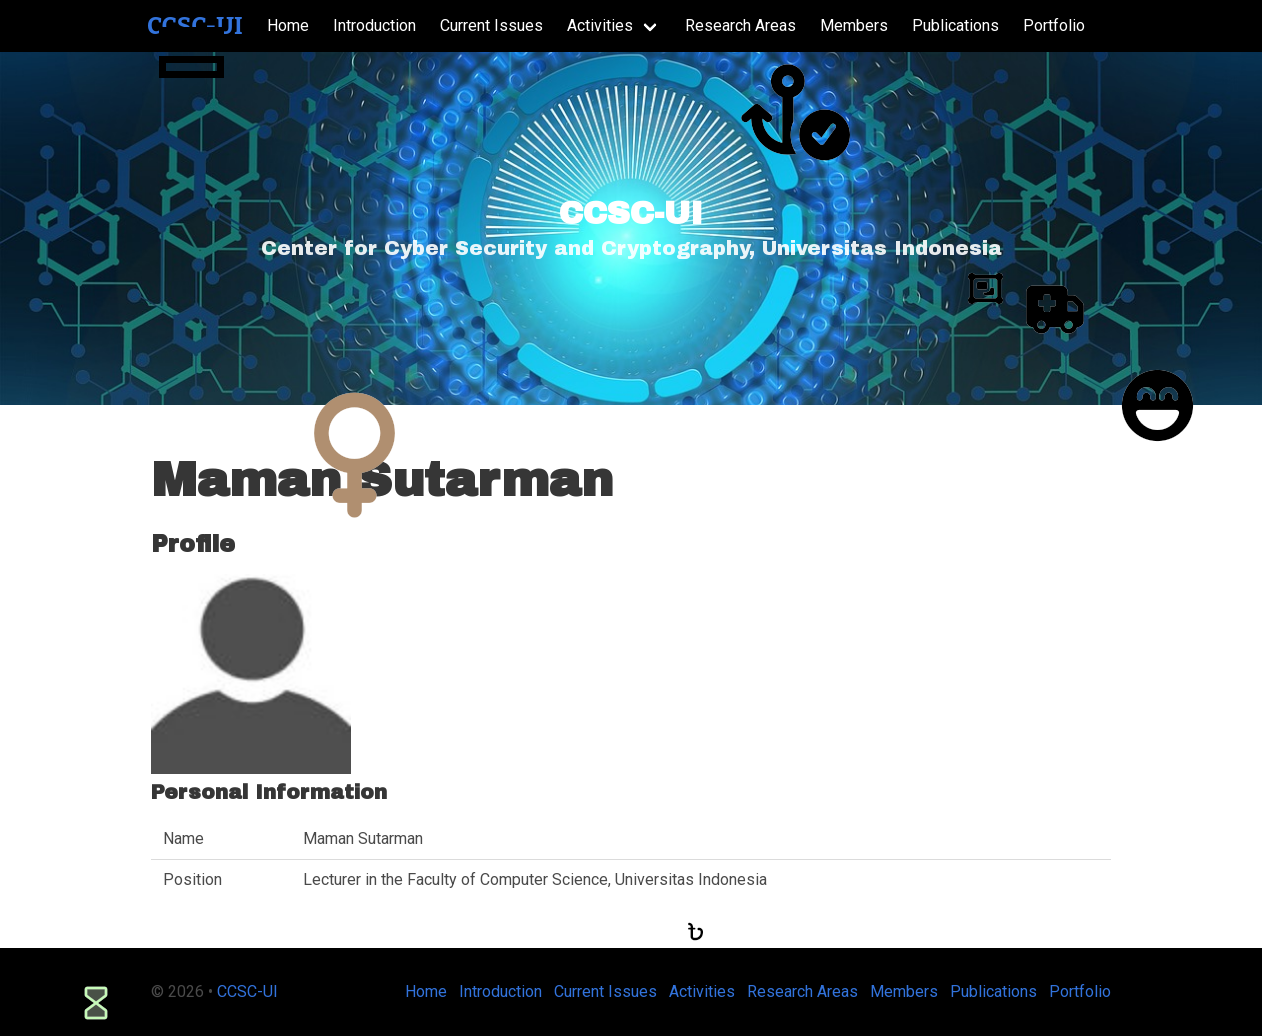 The image size is (1262, 1036). I want to click on add a laughing emoji reaction, so click(1157, 405).